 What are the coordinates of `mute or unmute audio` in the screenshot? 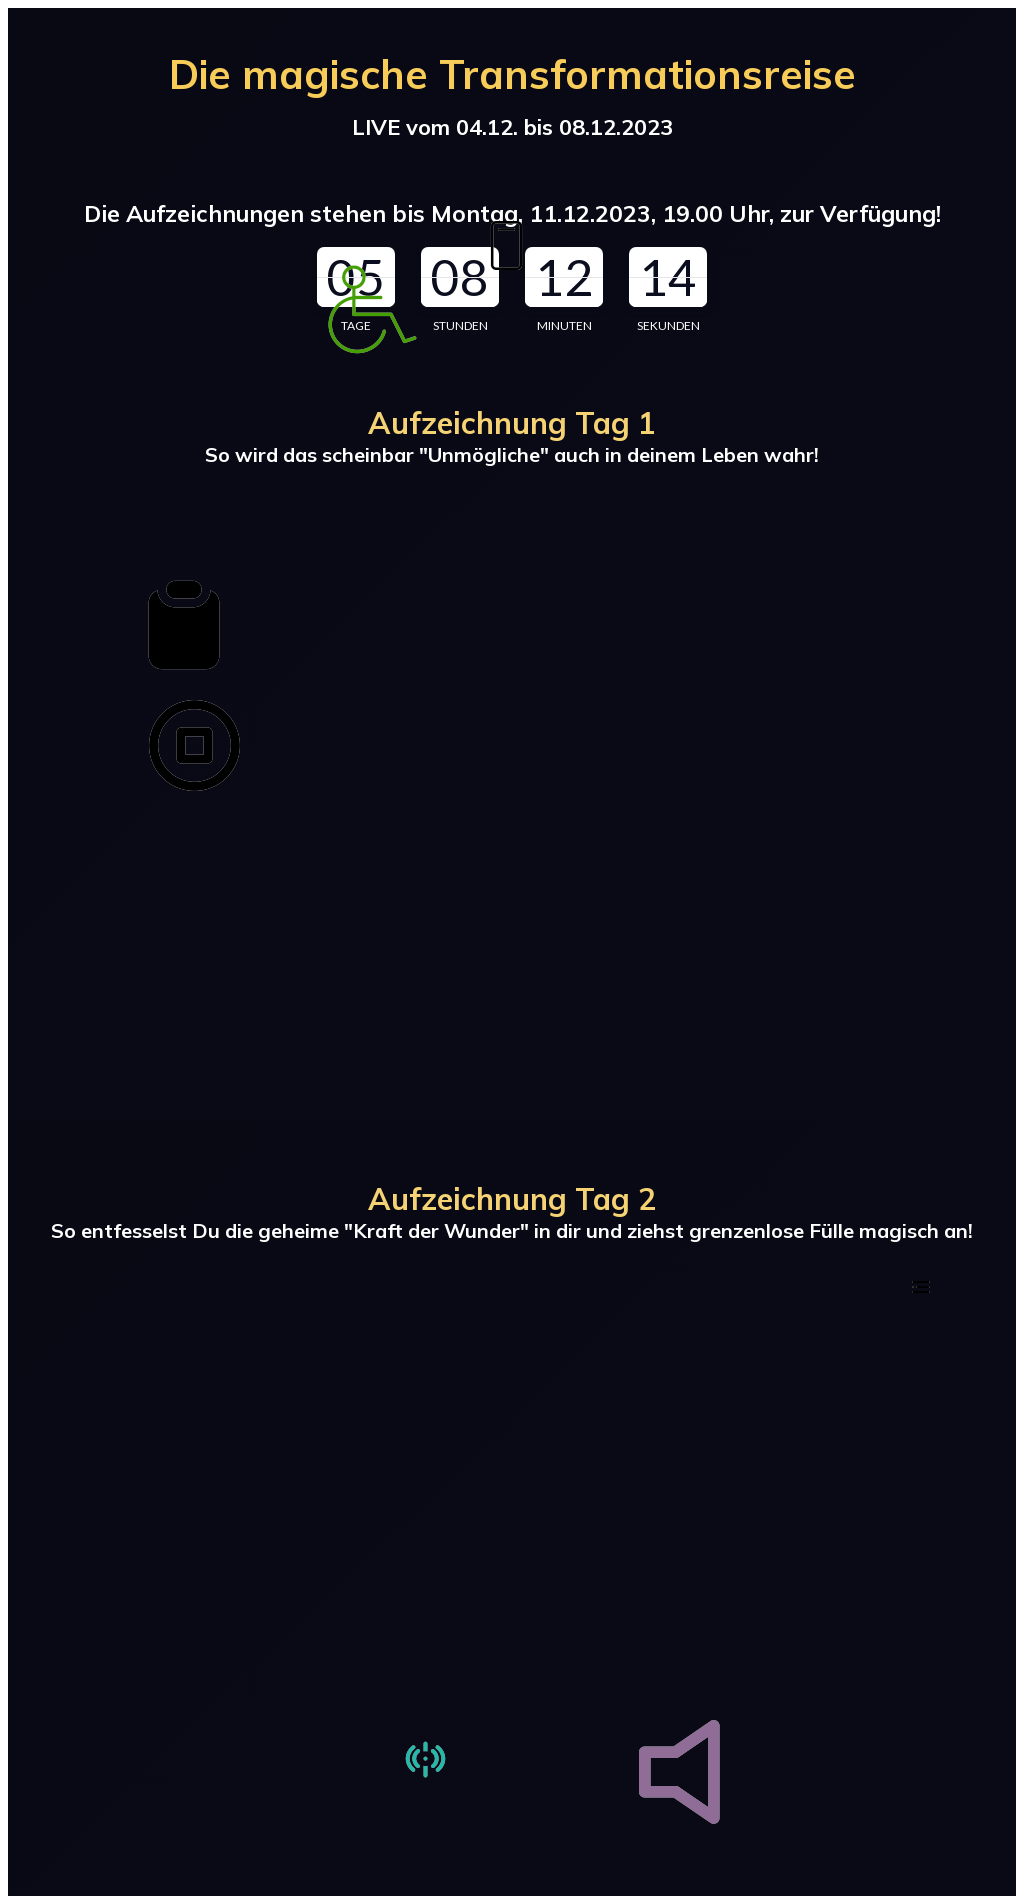 It's located at (685, 1772).